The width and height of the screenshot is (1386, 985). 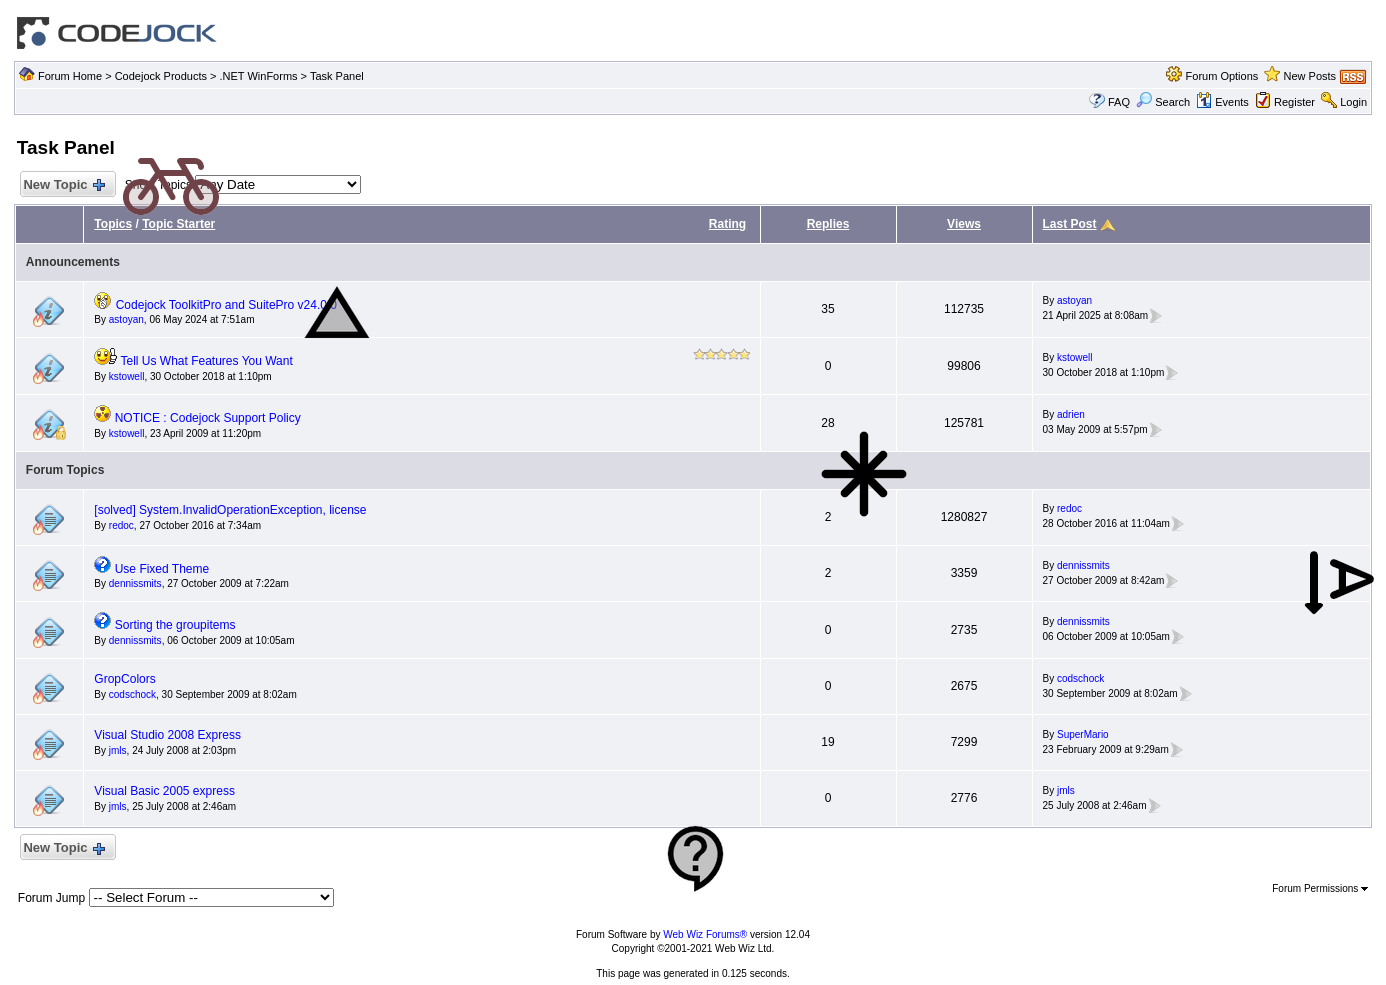 I want to click on view revision or change history, so click(x=337, y=312).